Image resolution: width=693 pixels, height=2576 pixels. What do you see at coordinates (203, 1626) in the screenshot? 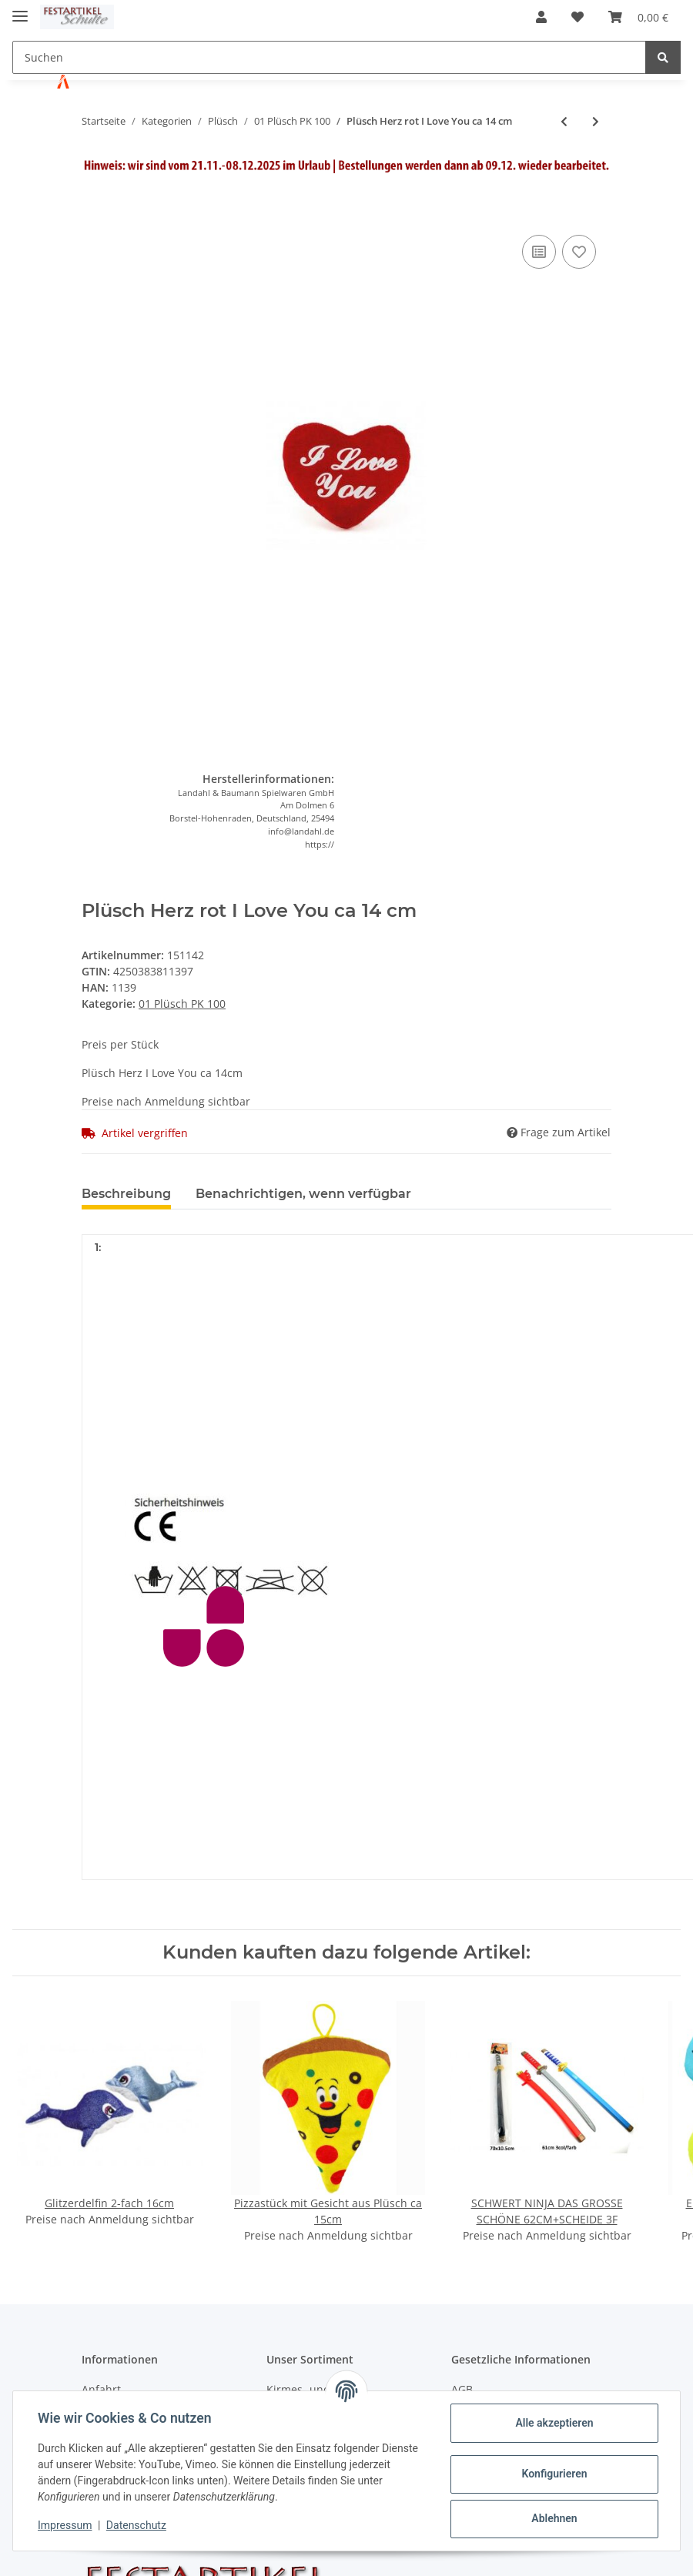
I see `unocss framework logo` at bounding box center [203, 1626].